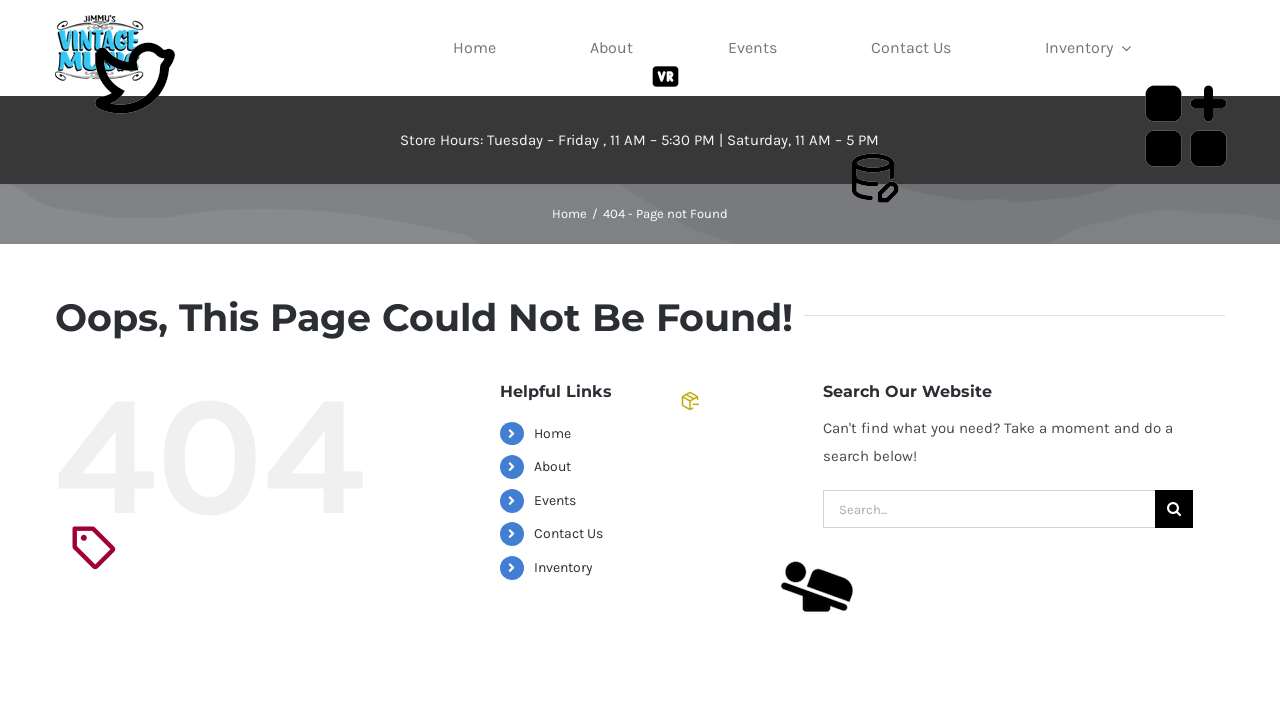 Image resolution: width=1280 pixels, height=720 pixels. I want to click on access app drawer or menu, so click(1186, 126).